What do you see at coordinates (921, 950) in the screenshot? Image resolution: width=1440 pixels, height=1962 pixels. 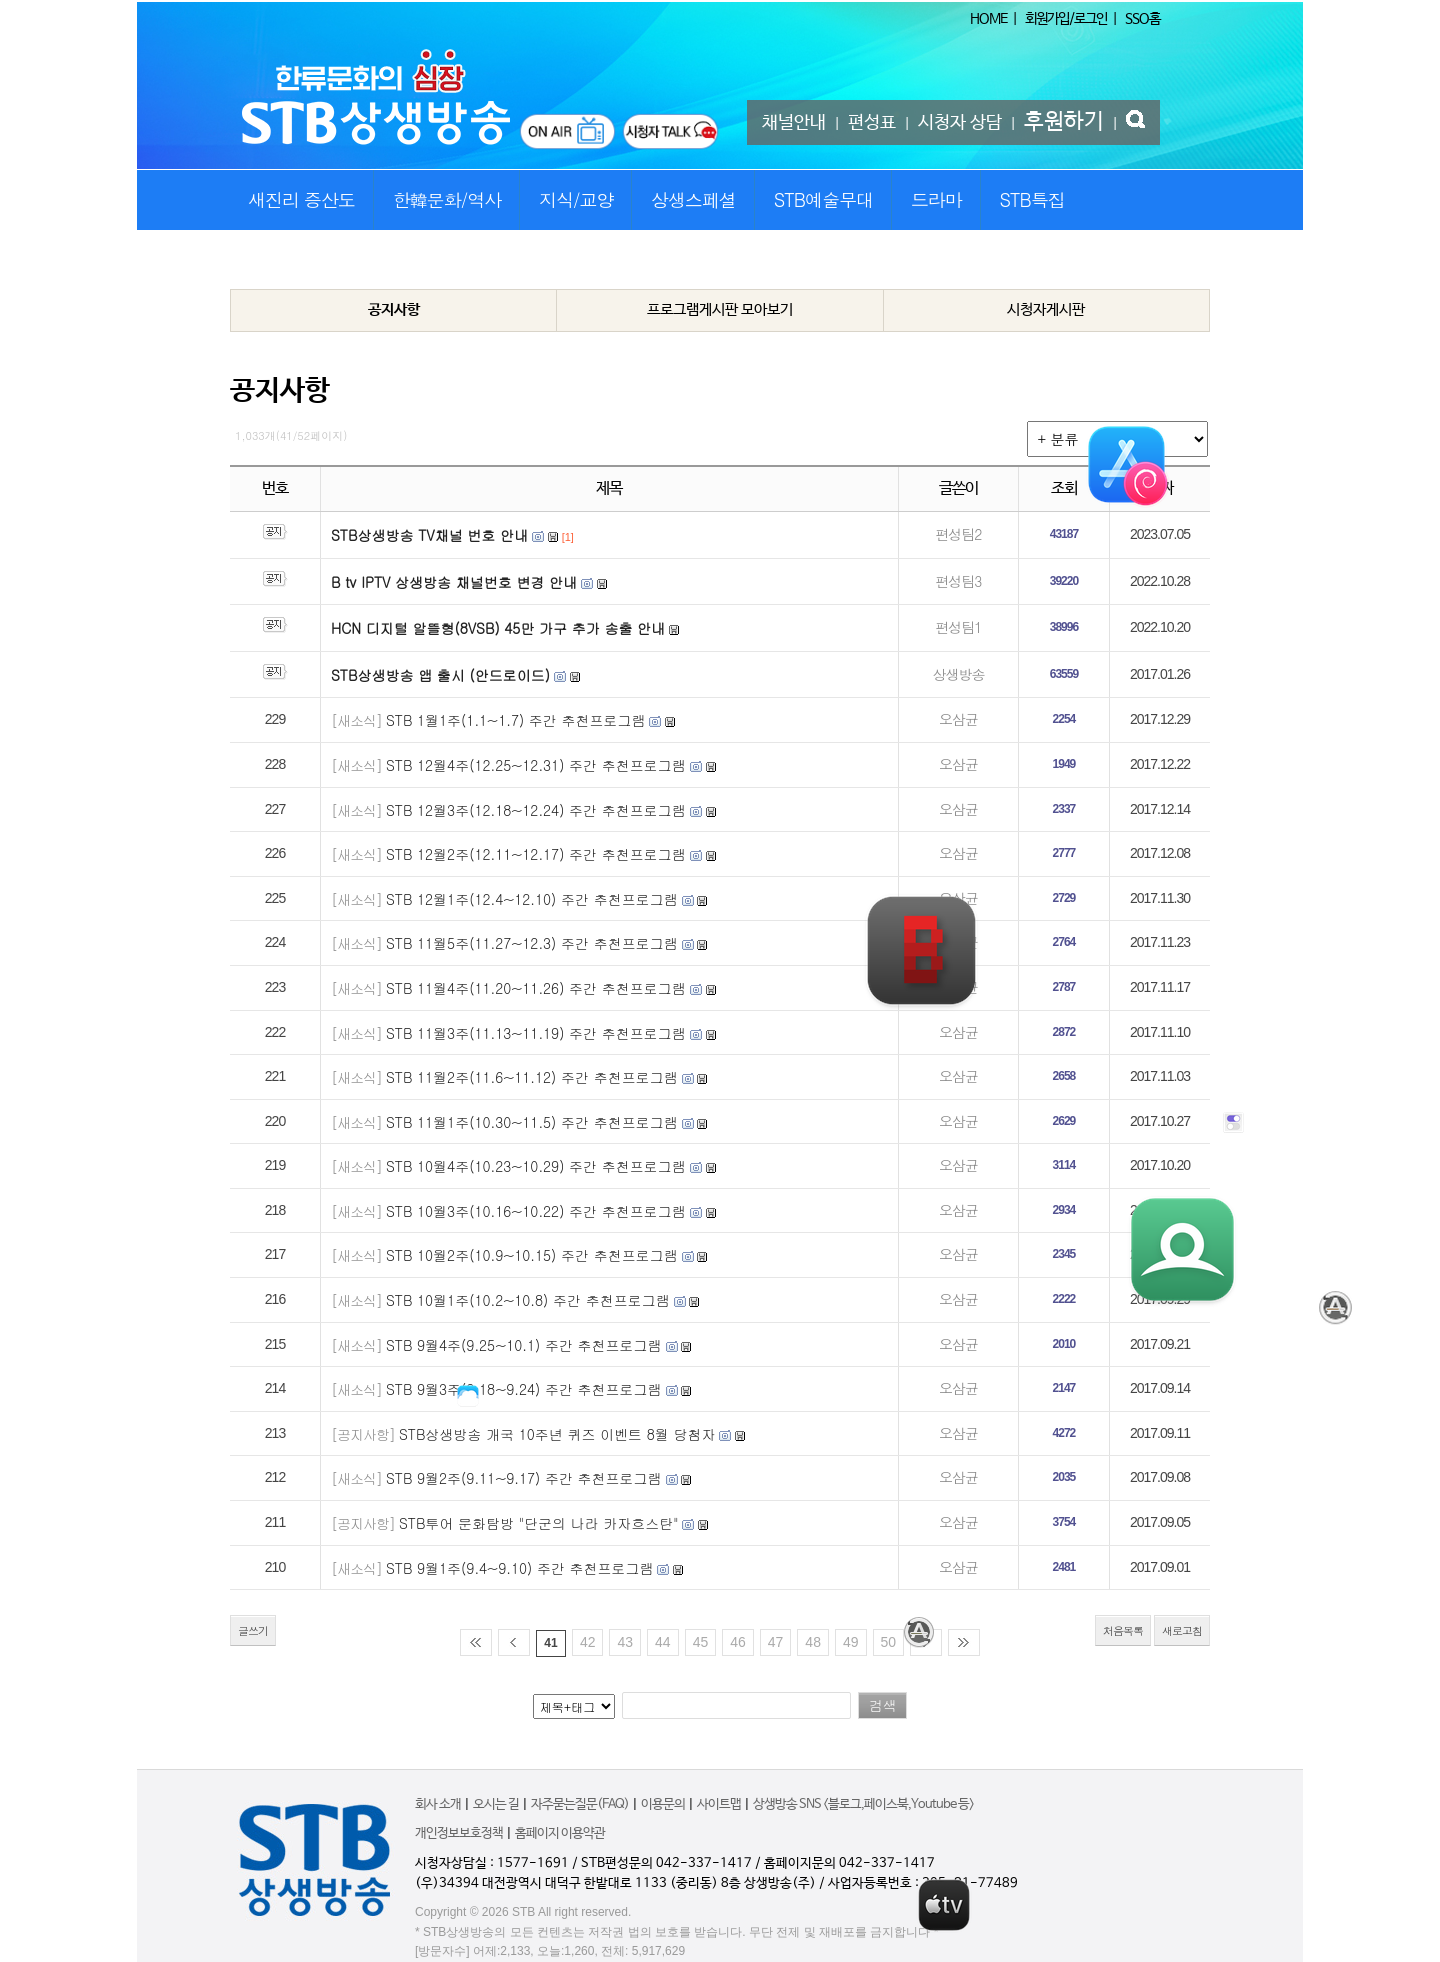 I see `open btop system resource monitor` at bounding box center [921, 950].